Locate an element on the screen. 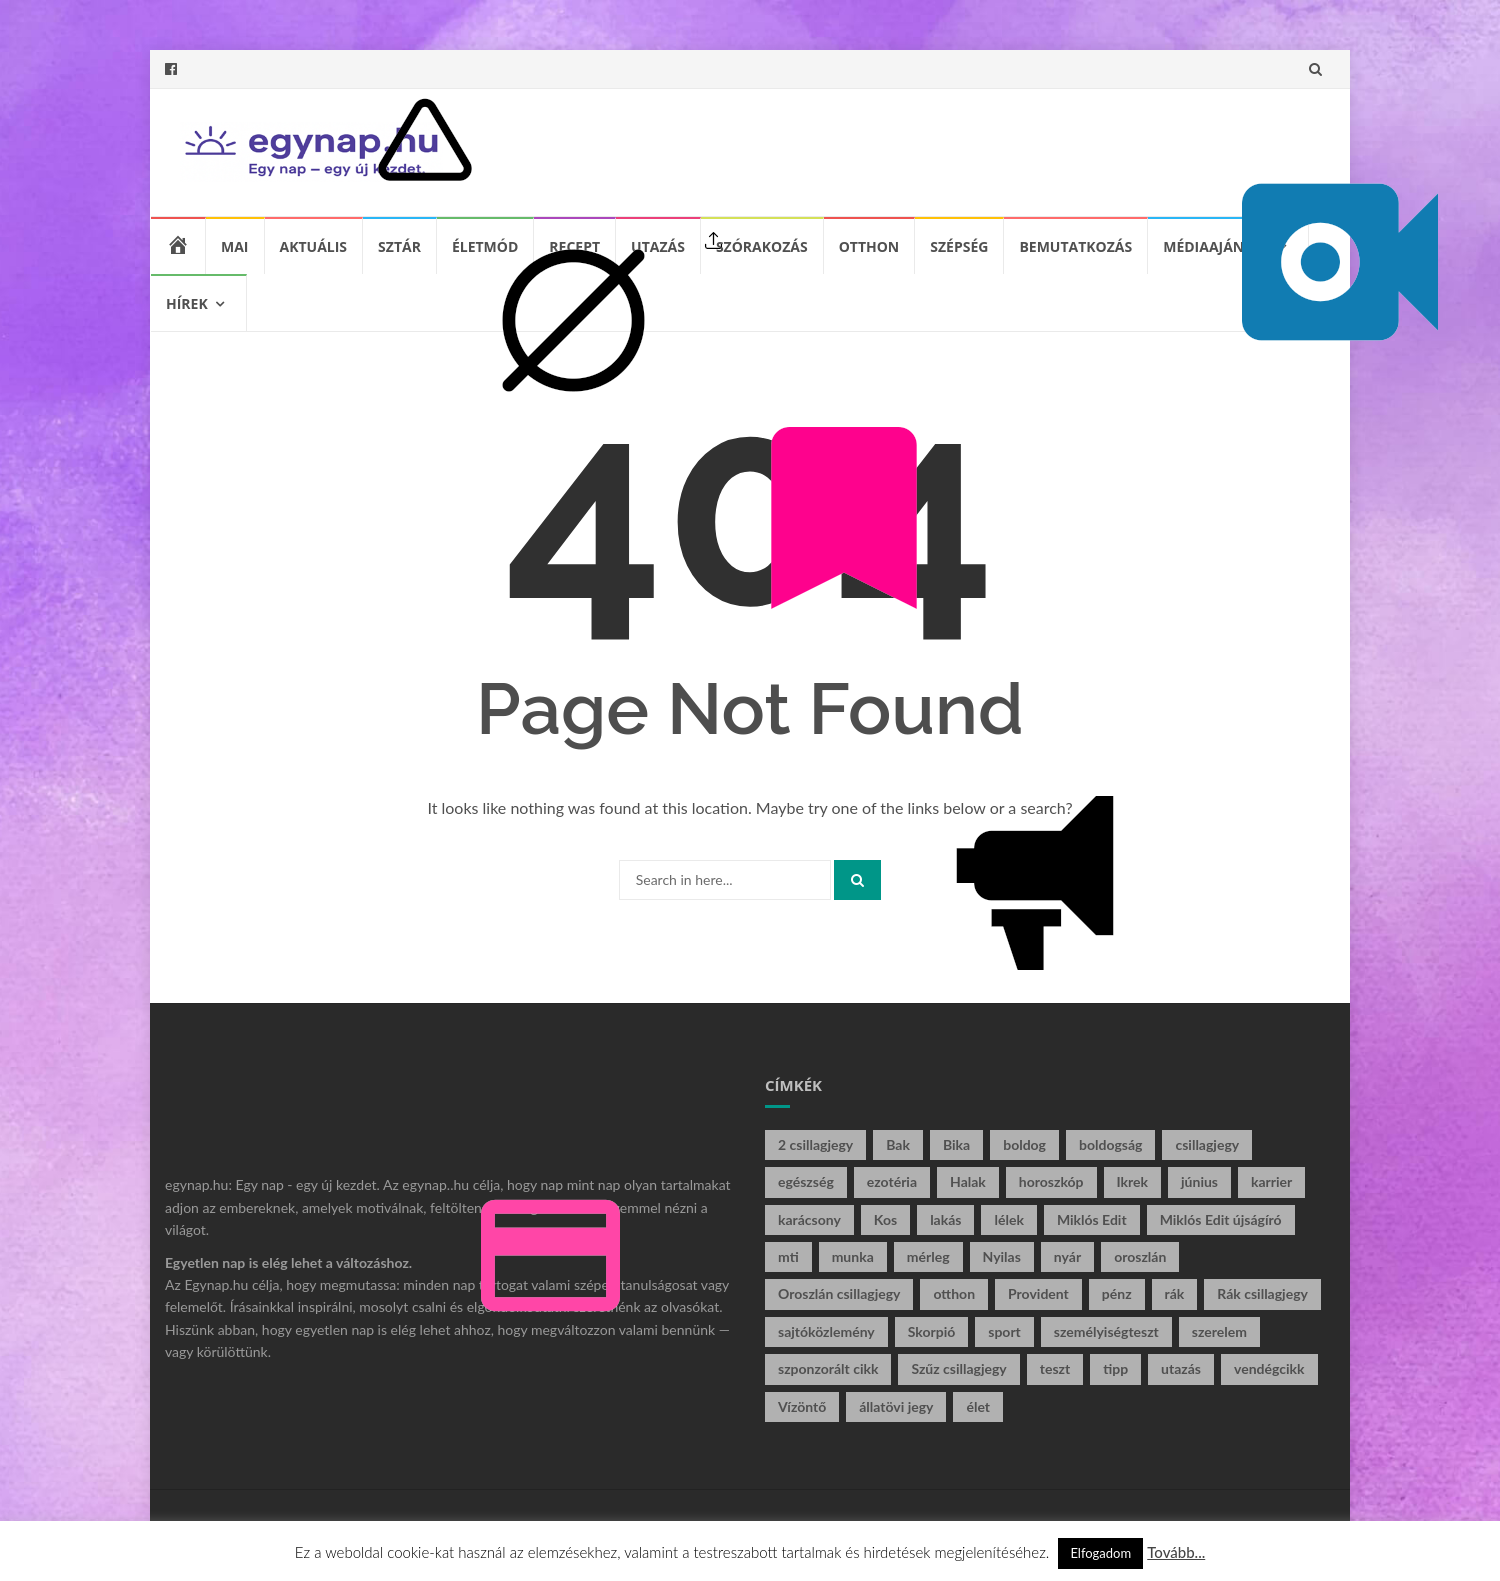 The width and height of the screenshot is (1500, 1581). manage payment methods is located at coordinates (550, 1255).